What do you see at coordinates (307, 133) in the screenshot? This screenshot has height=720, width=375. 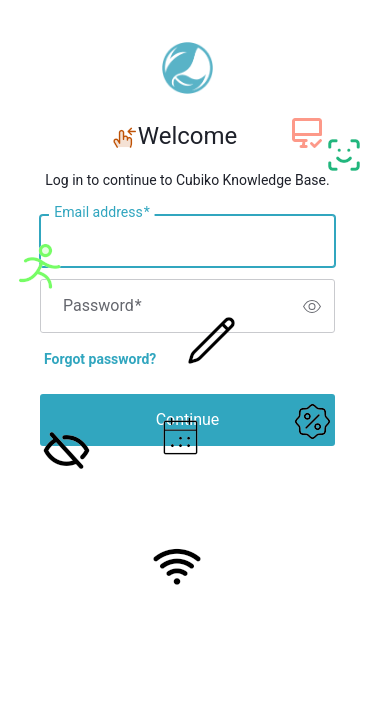 I see `device successfully connected` at bounding box center [307, 133].